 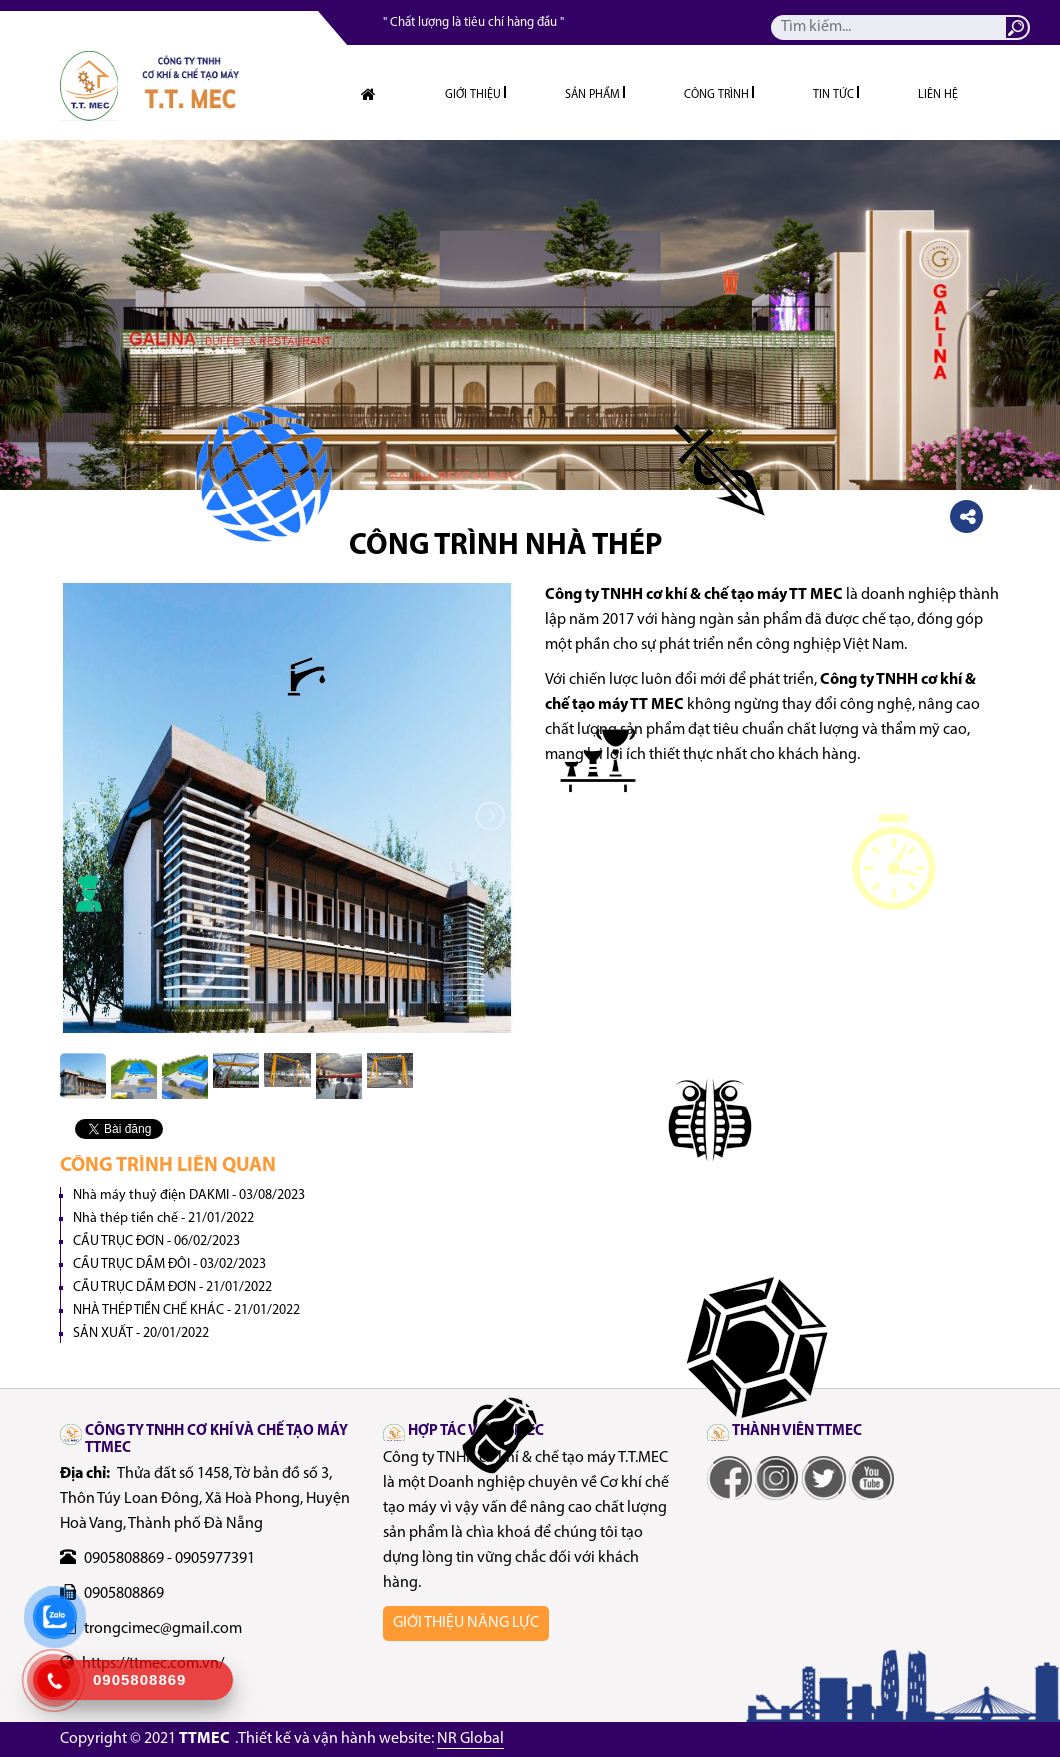 I want to click on access cooking or recipe features, so click(x=89, y=893).